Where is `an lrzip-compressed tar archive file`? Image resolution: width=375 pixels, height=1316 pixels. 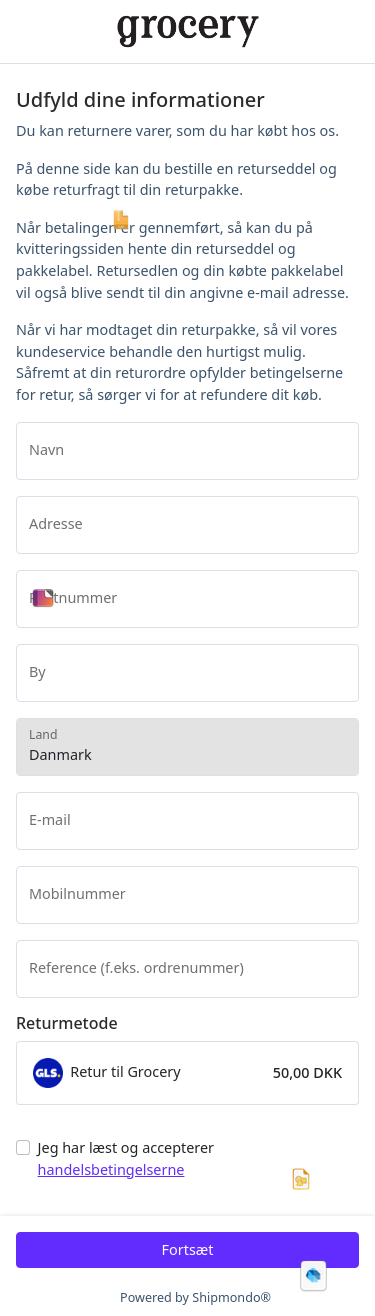
an lrzip-compressed tar archive file is located at coordinates (121, 220).